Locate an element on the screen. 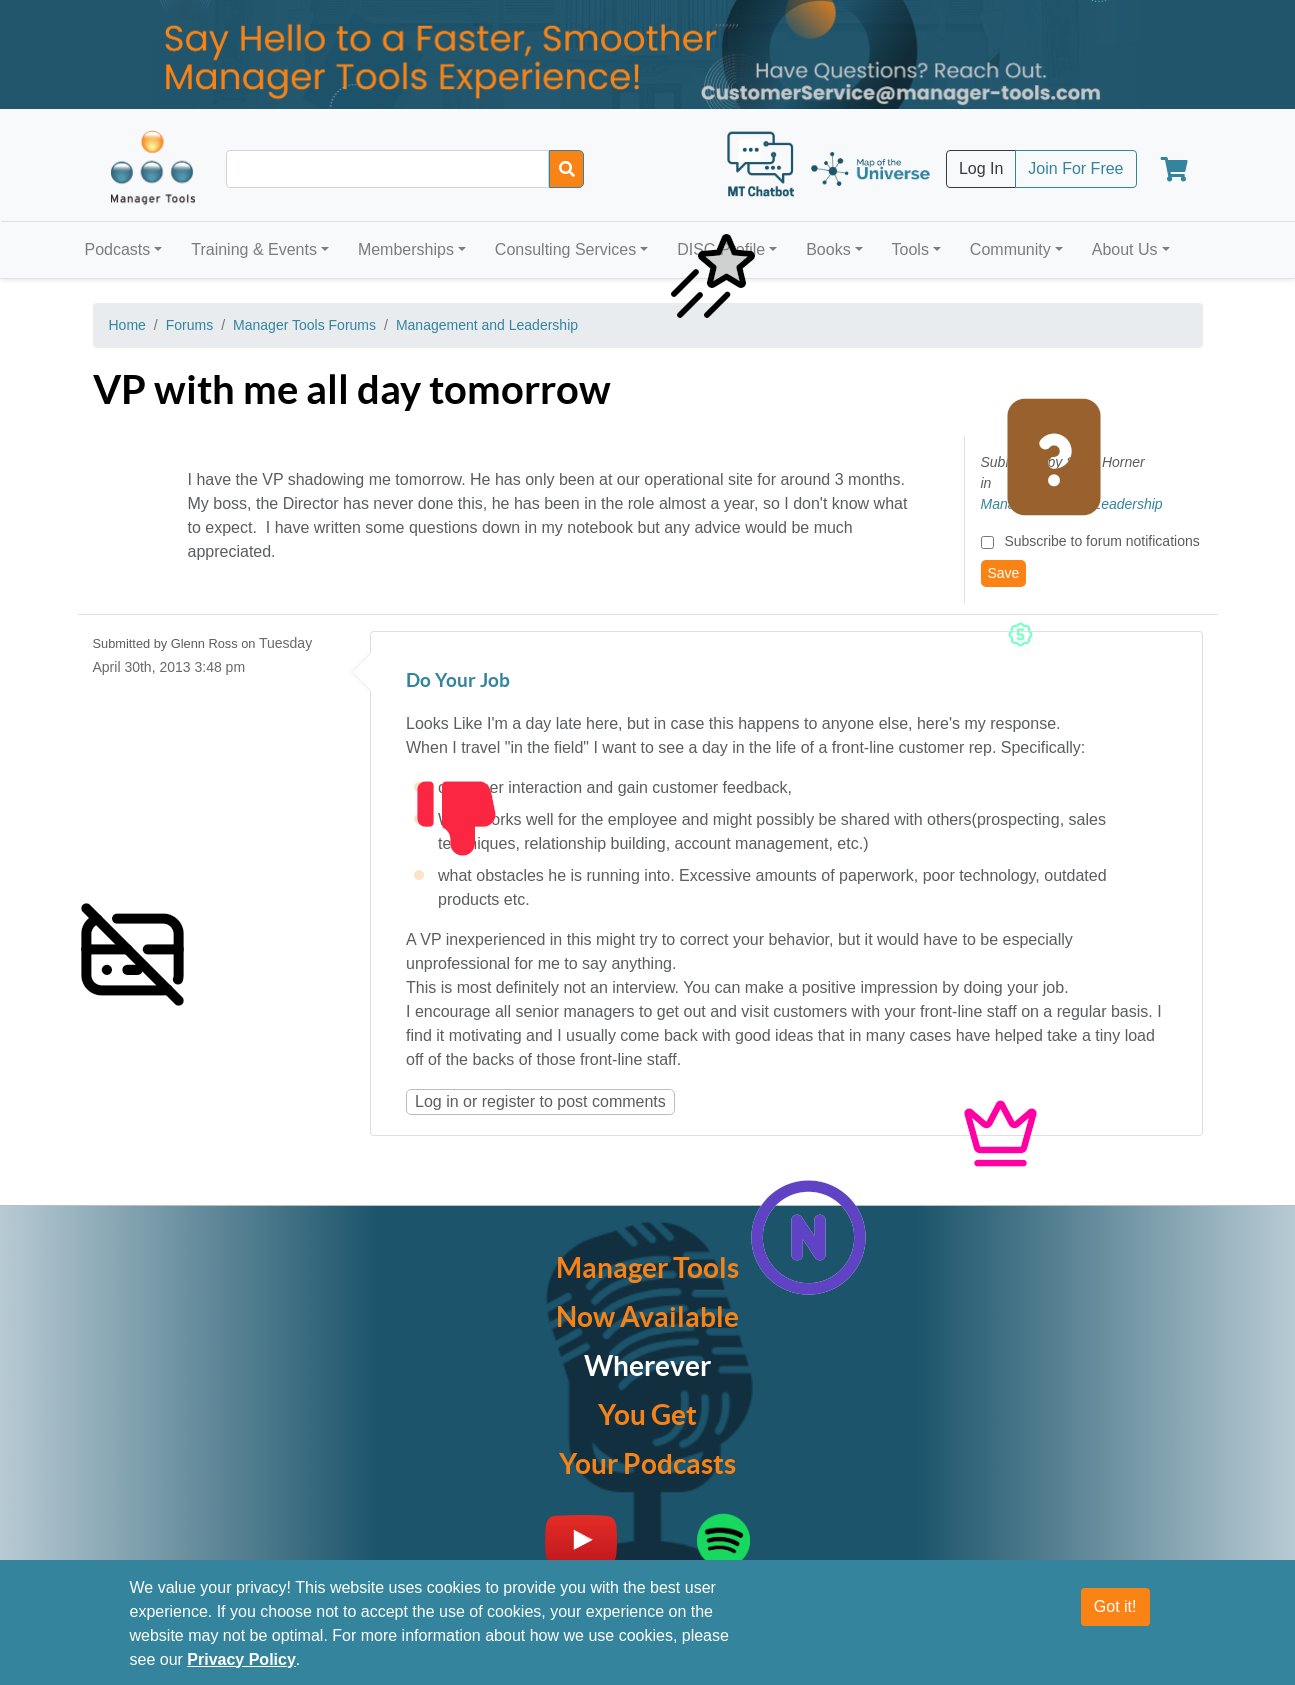  indicates a level 5 ranking or badge is located at coordinates (1020, 634).